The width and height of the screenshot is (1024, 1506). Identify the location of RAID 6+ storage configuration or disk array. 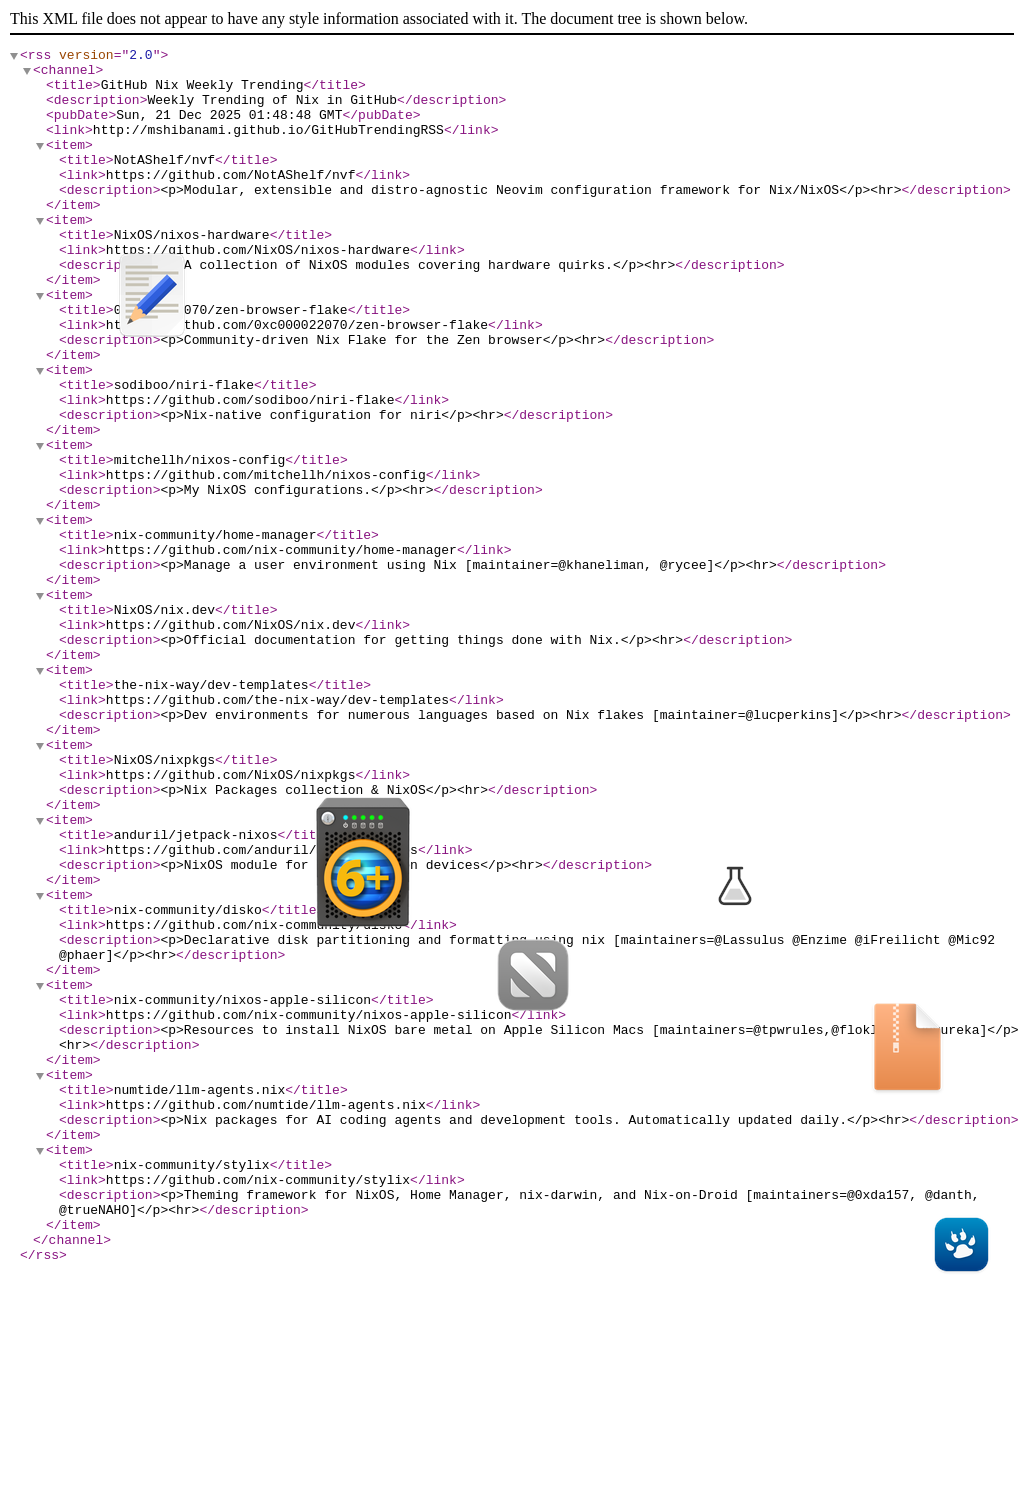
(363, 862).